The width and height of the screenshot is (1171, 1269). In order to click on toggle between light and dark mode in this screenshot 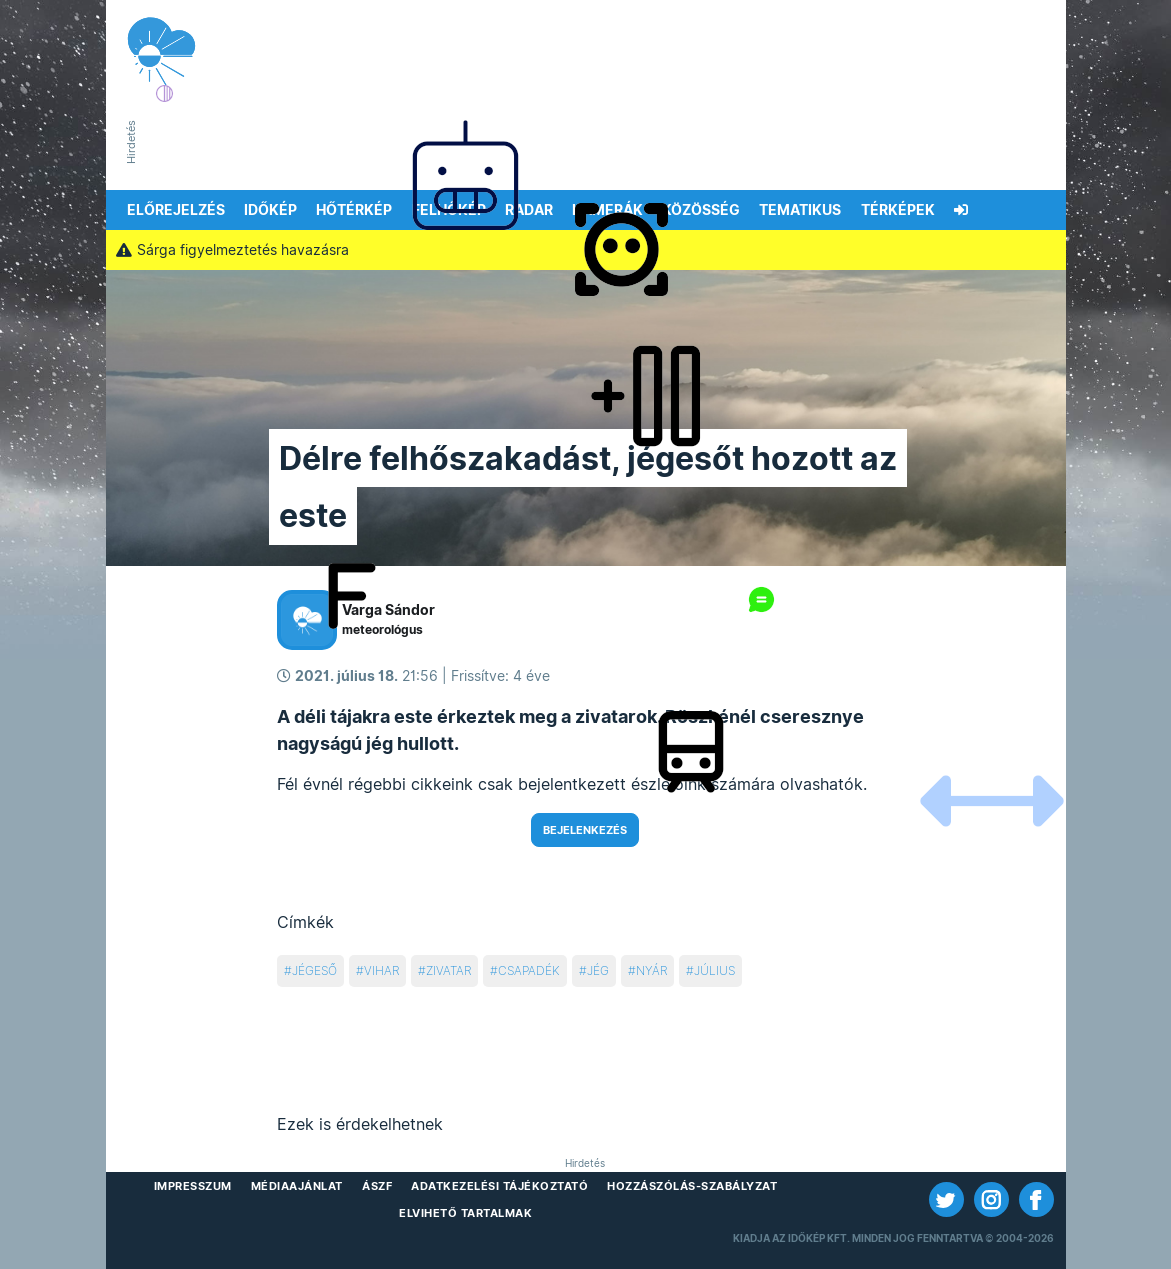, I will do `click(164, 93)`.